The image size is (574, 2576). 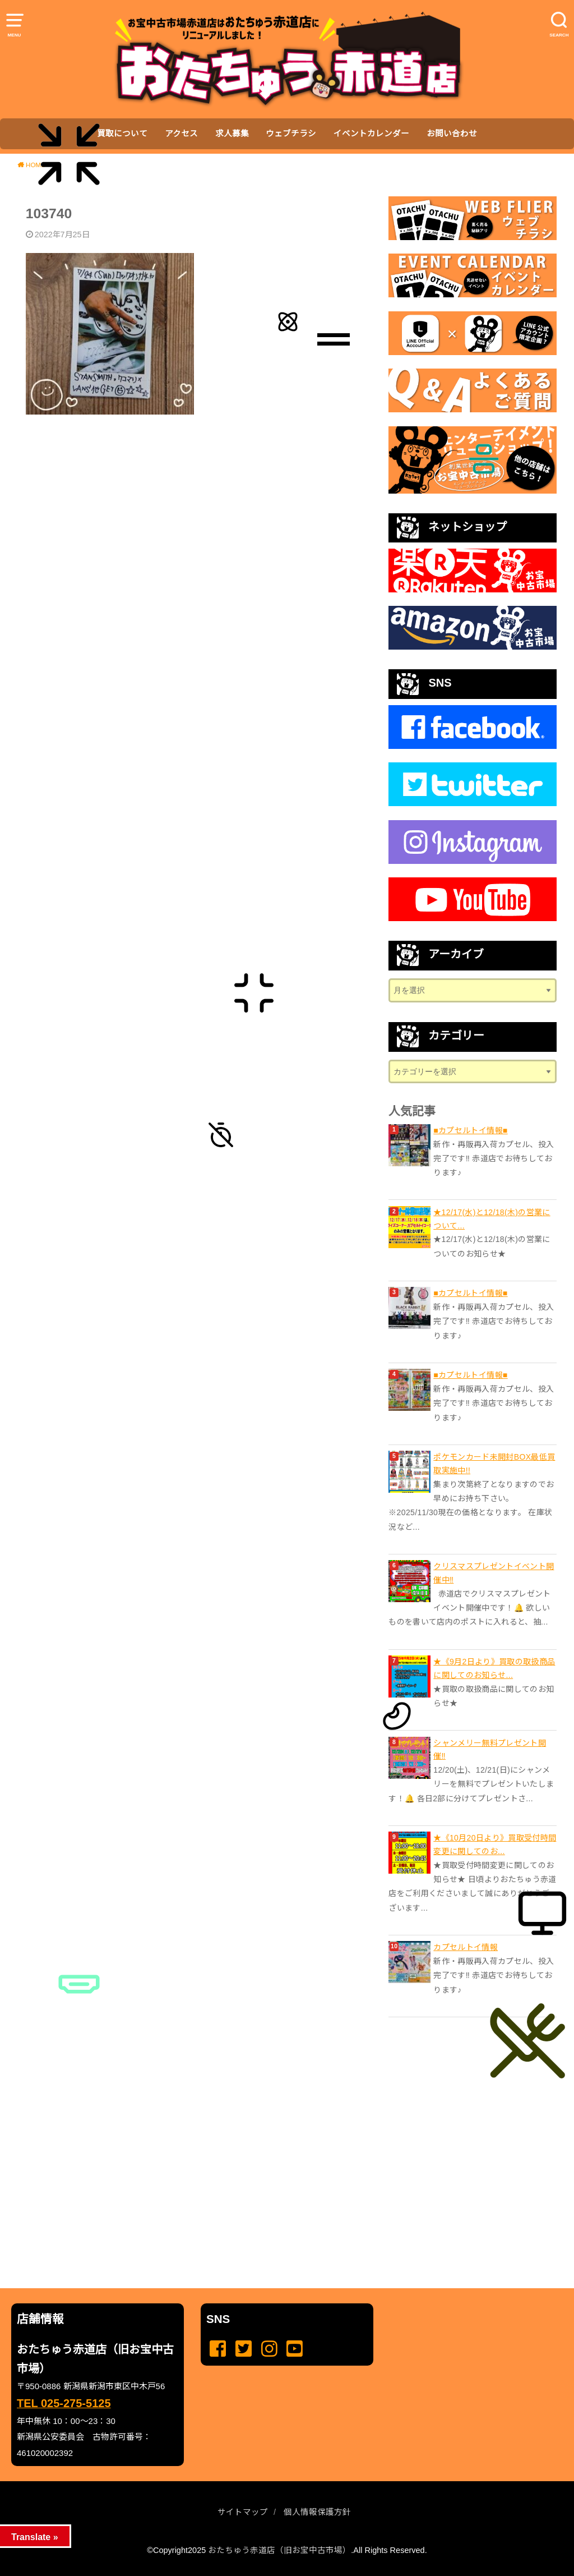 What do you see at coordinates (397, 1716) in the screenshot?
I see `indicates bean or legume ingredient` at bounding box center [397, 1716].